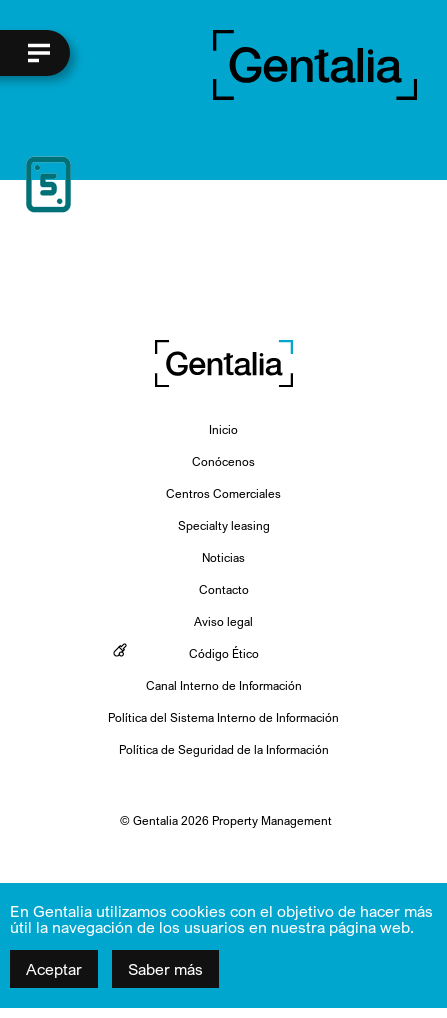  What do you see at coordinates (48, 184) in the screenshot?
I see `represents a 5 of clubs playing card` at bounding box center [48, 184].